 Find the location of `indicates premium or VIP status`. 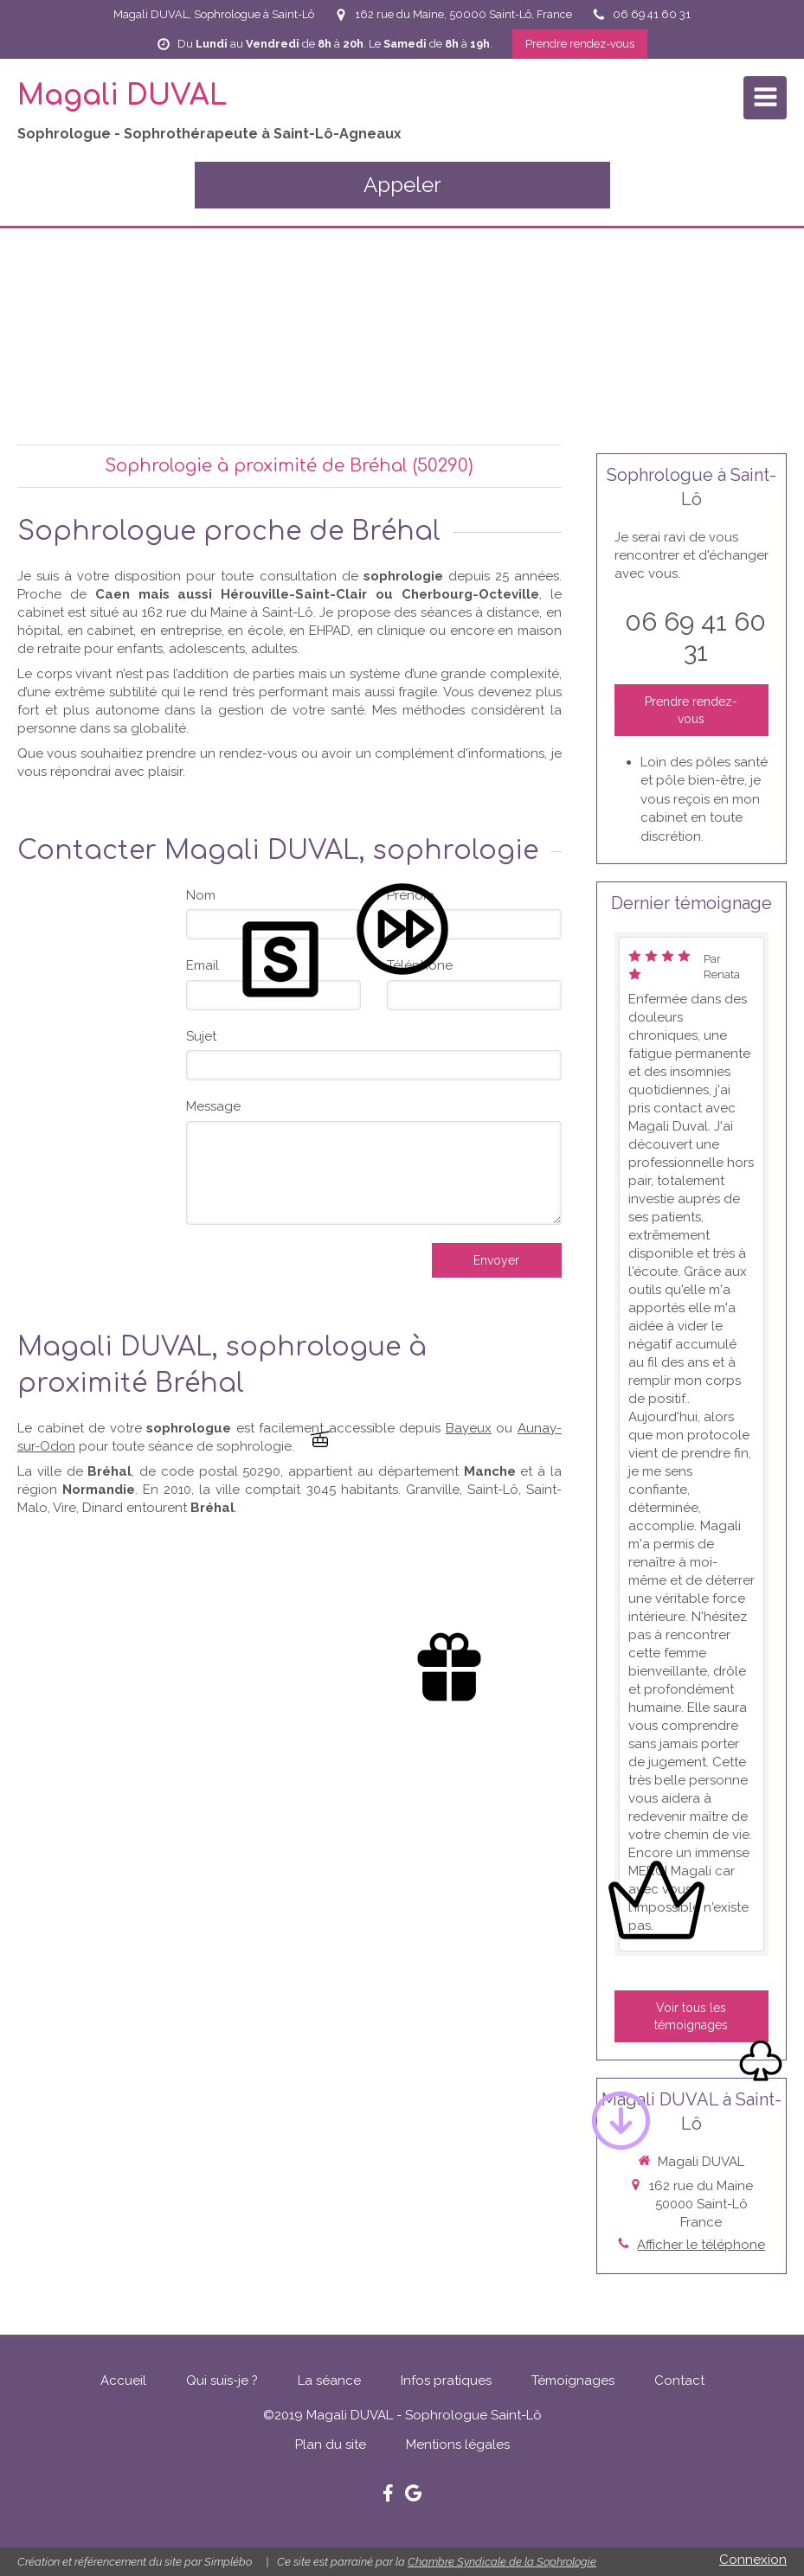

indicates premium or VIP status is located at coordinates (656, 1905).